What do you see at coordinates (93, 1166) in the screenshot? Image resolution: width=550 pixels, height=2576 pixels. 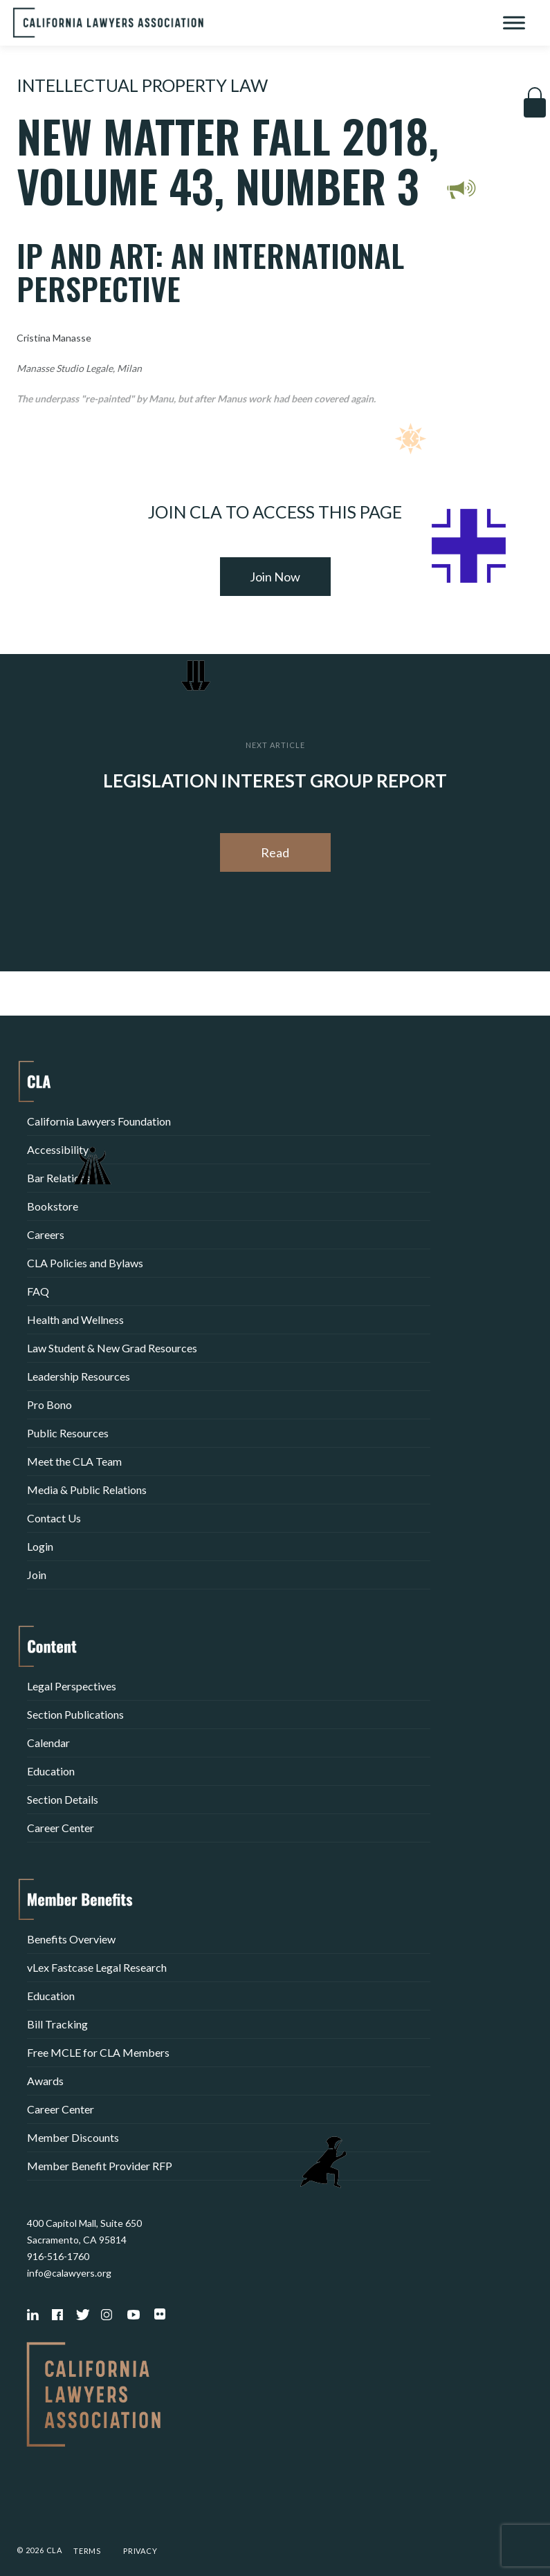 I see `access space exploration or interstellar travel features` at bounding box center [93, 1166].